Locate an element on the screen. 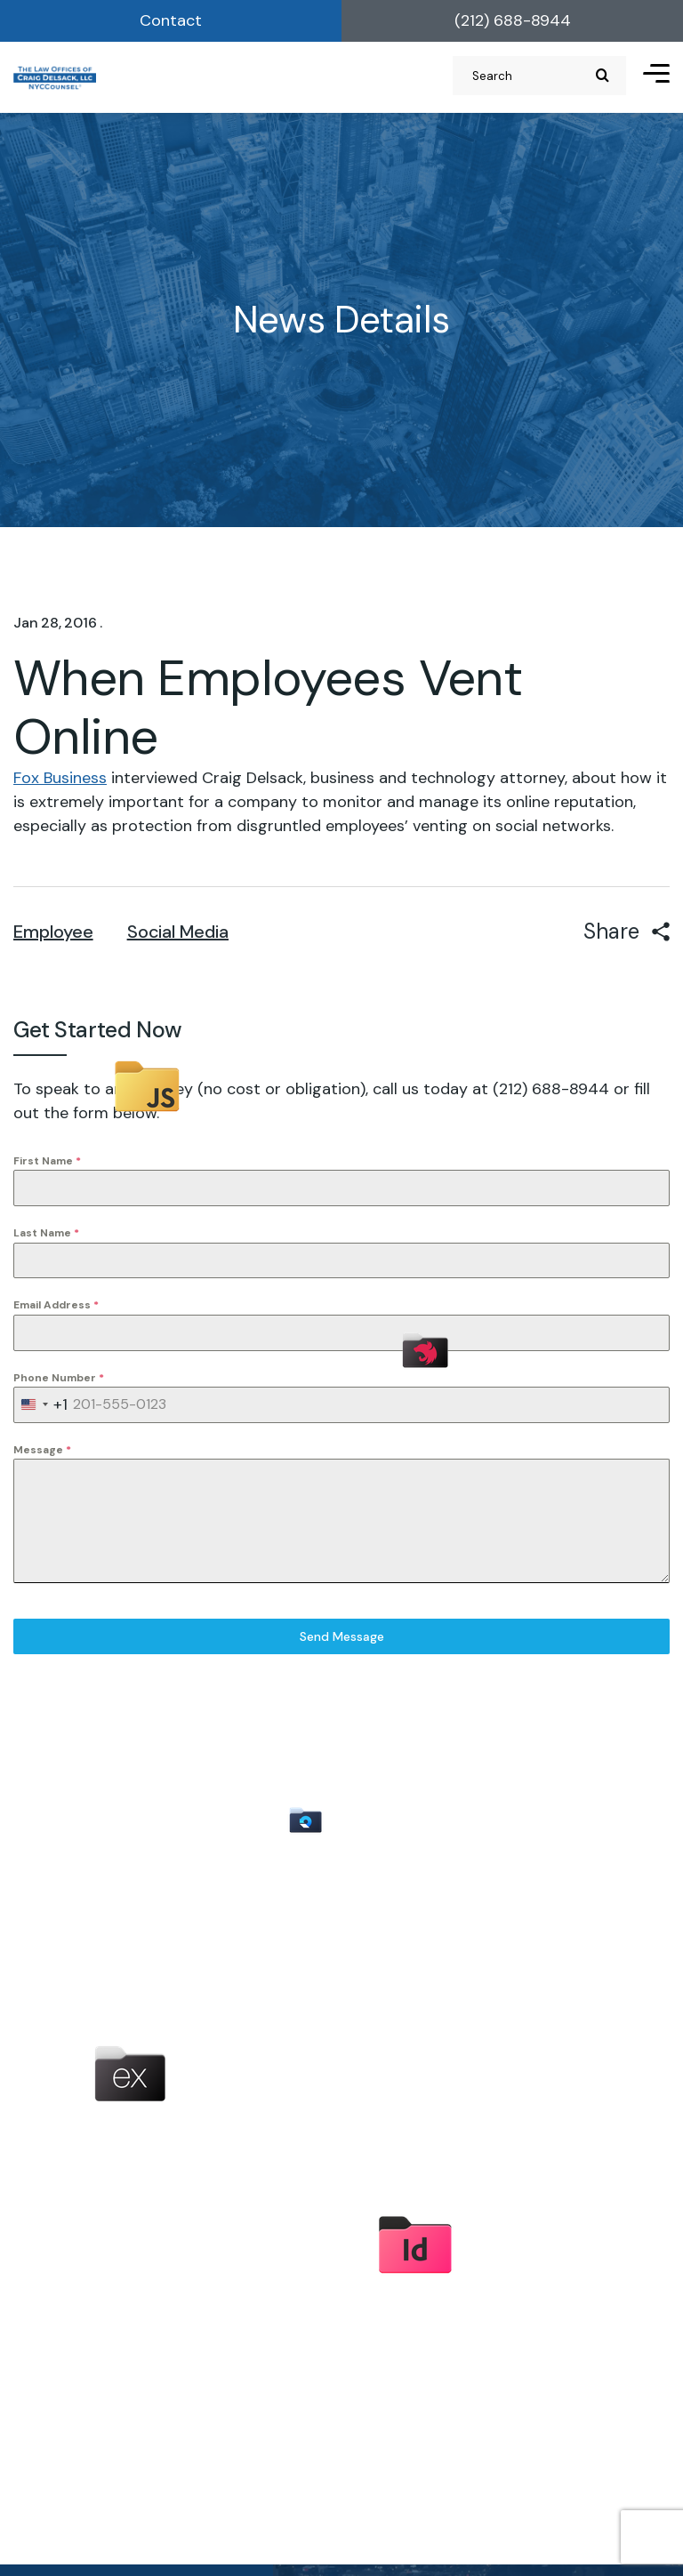  folder containing adobe indesign project files is located at coordinates (414, 2246).